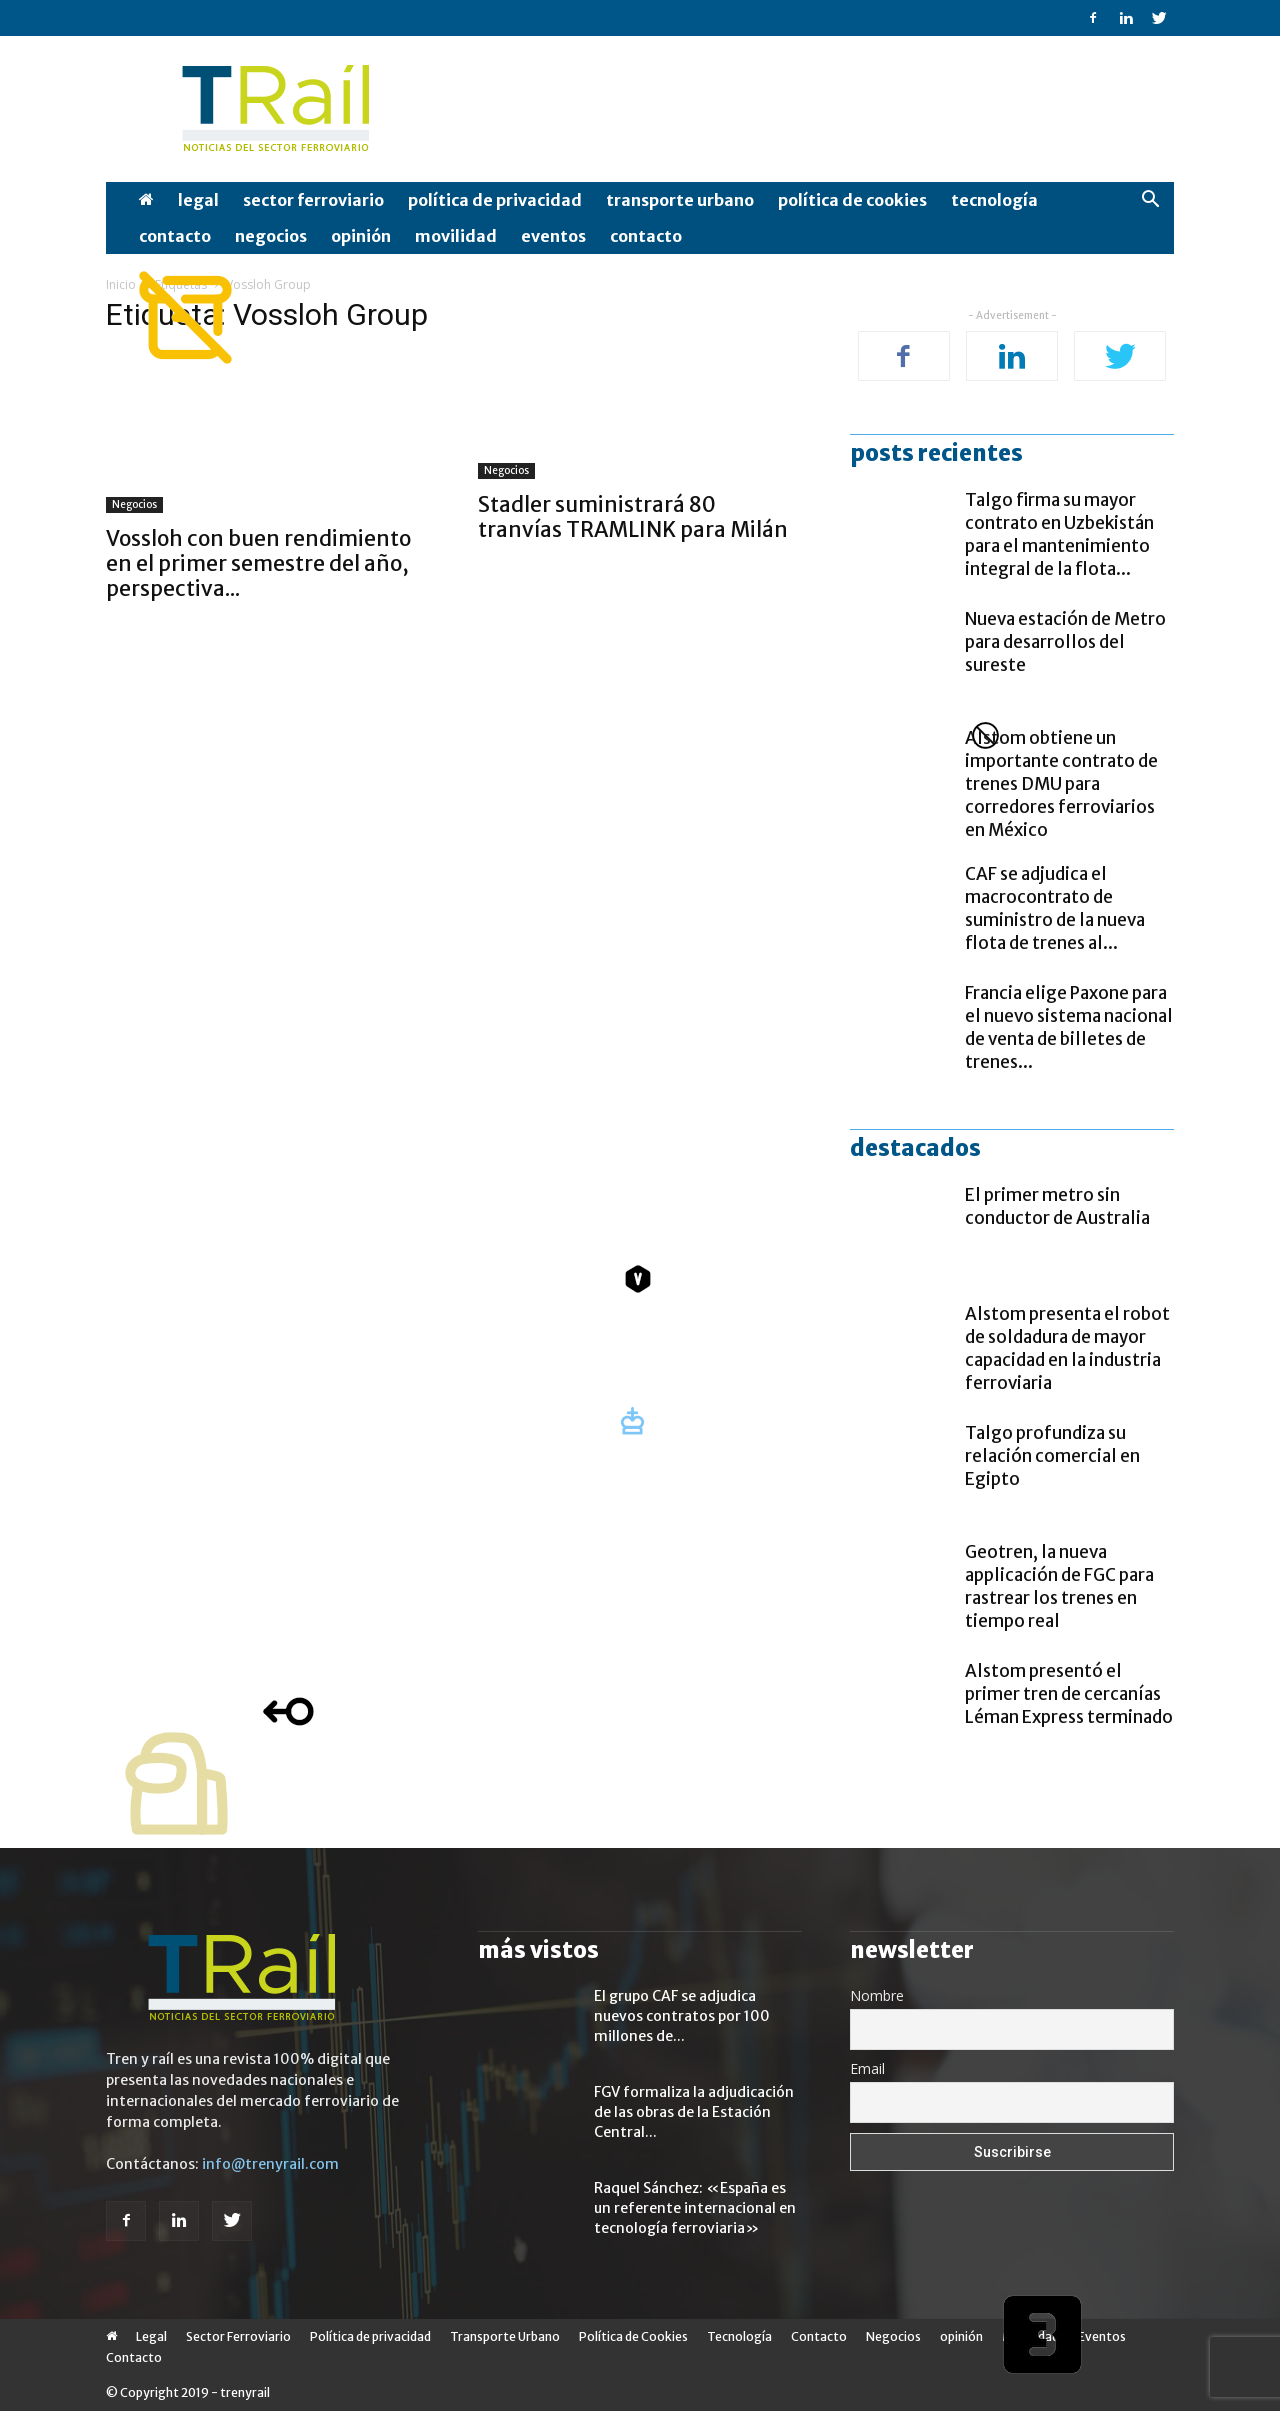 The width and height of the screenshot is (1280, 2411). I want to click on indicates a blocked or prohibited action, so click(985, 735).